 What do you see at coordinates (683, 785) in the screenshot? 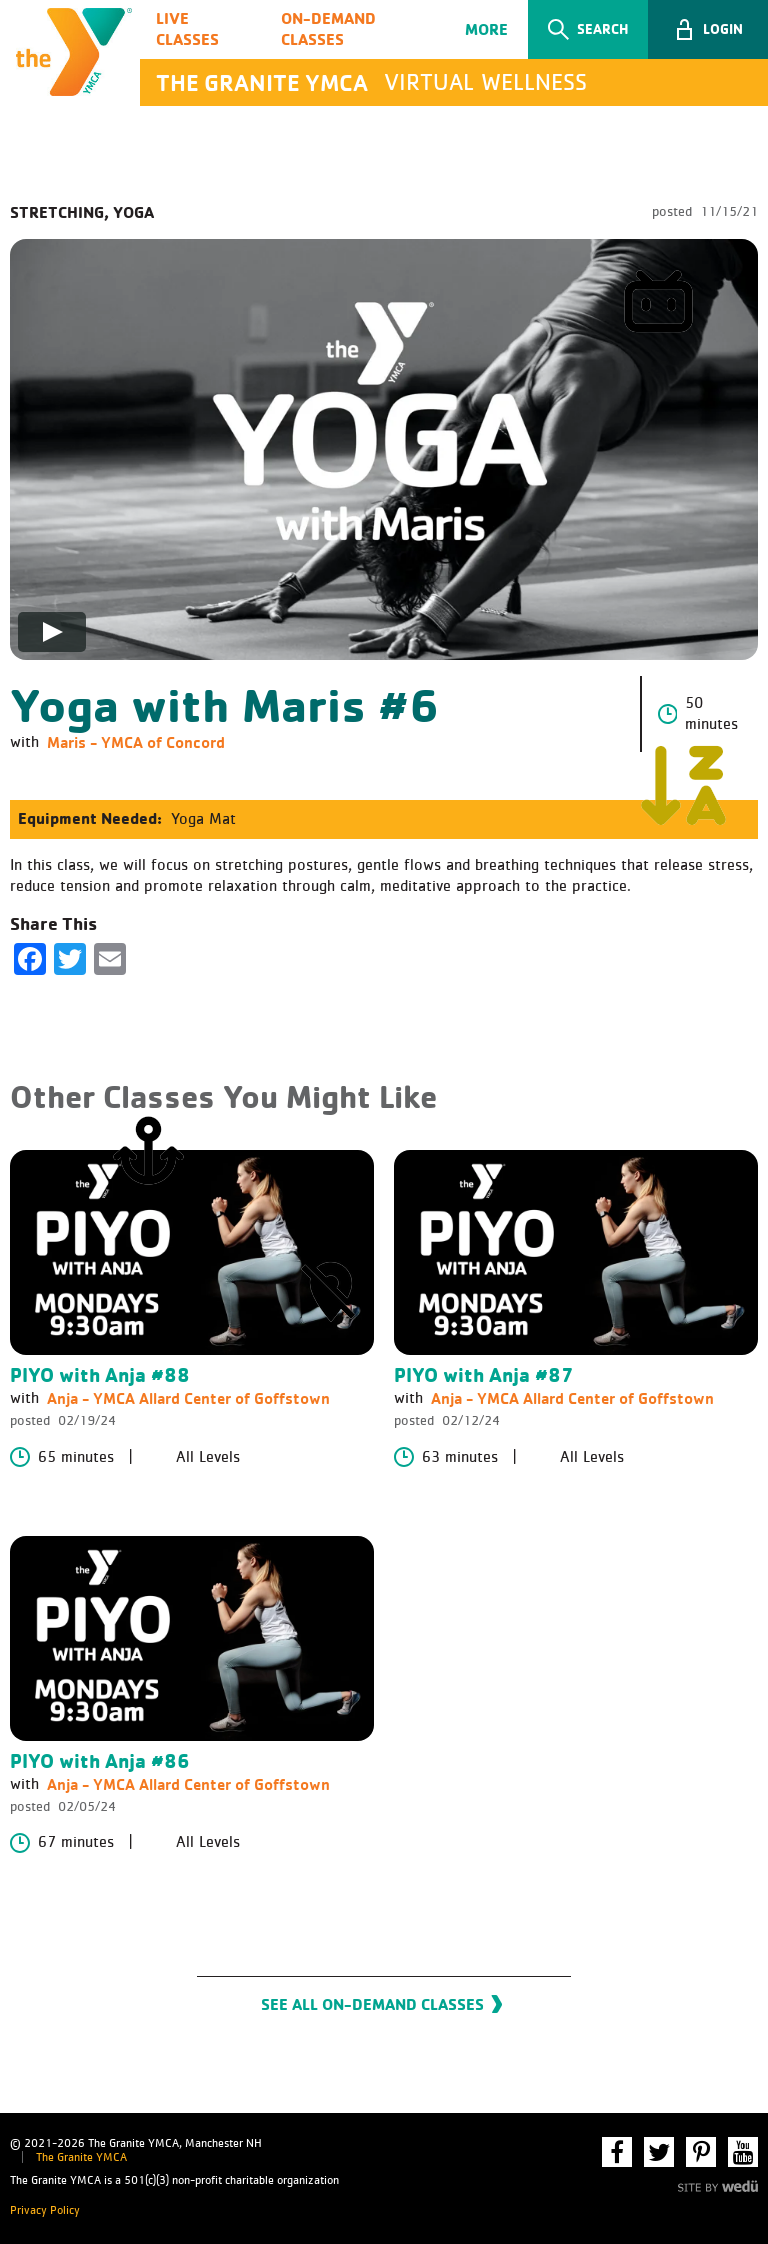
I see `sort items alphabetically in descending order (Z to A)` at bounding box center [683, 785].